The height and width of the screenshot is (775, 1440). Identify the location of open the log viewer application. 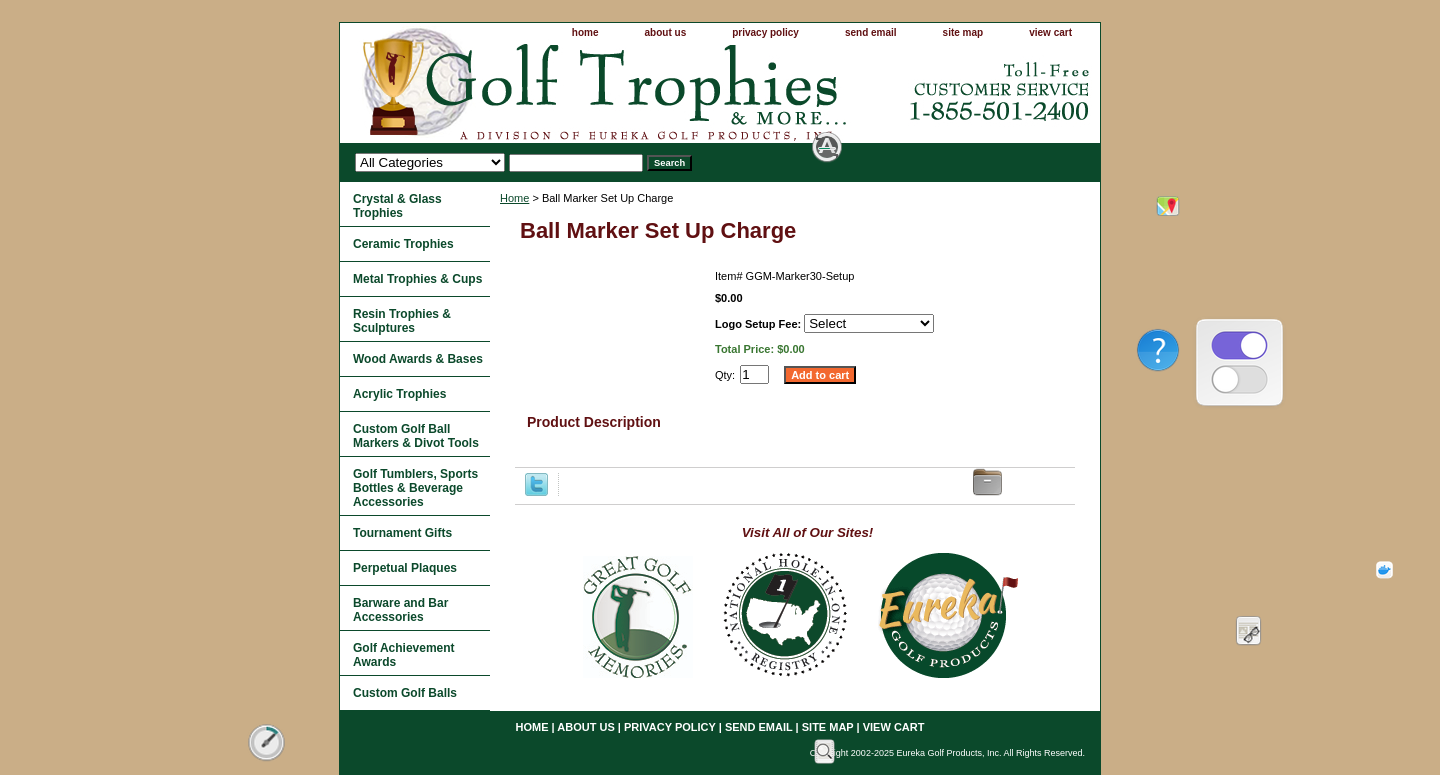
(824, 751).